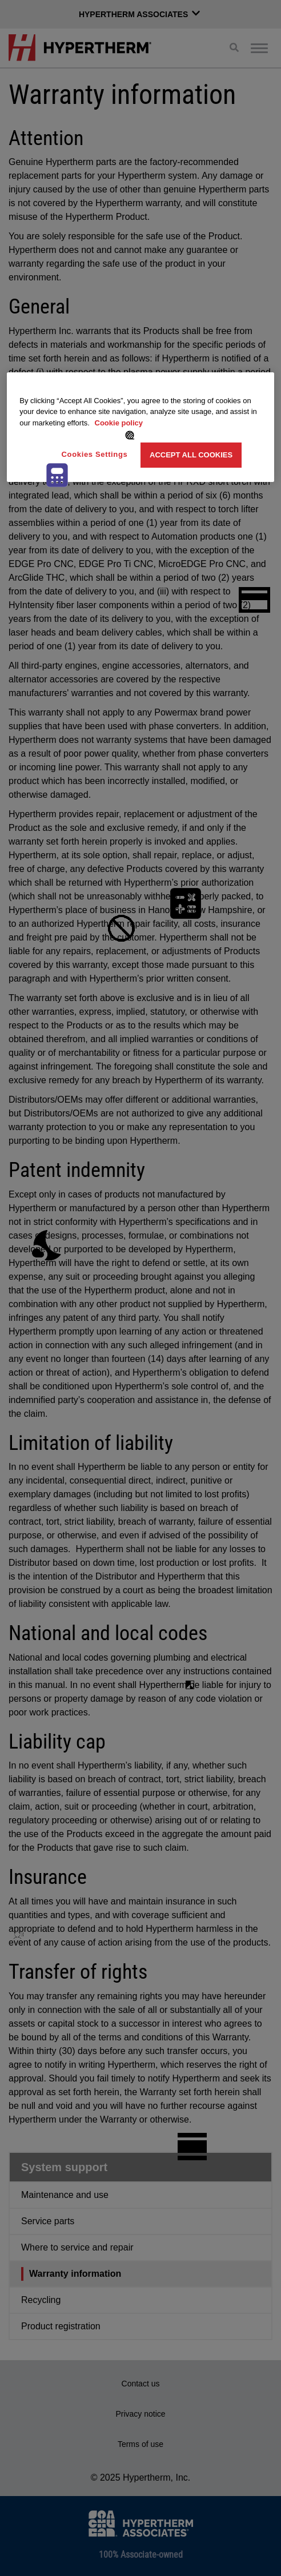  What do you see at coordinates (190, 1685) in the screenshot?
I see `apply black and white filter to image` at bounding box center [190, 1685].